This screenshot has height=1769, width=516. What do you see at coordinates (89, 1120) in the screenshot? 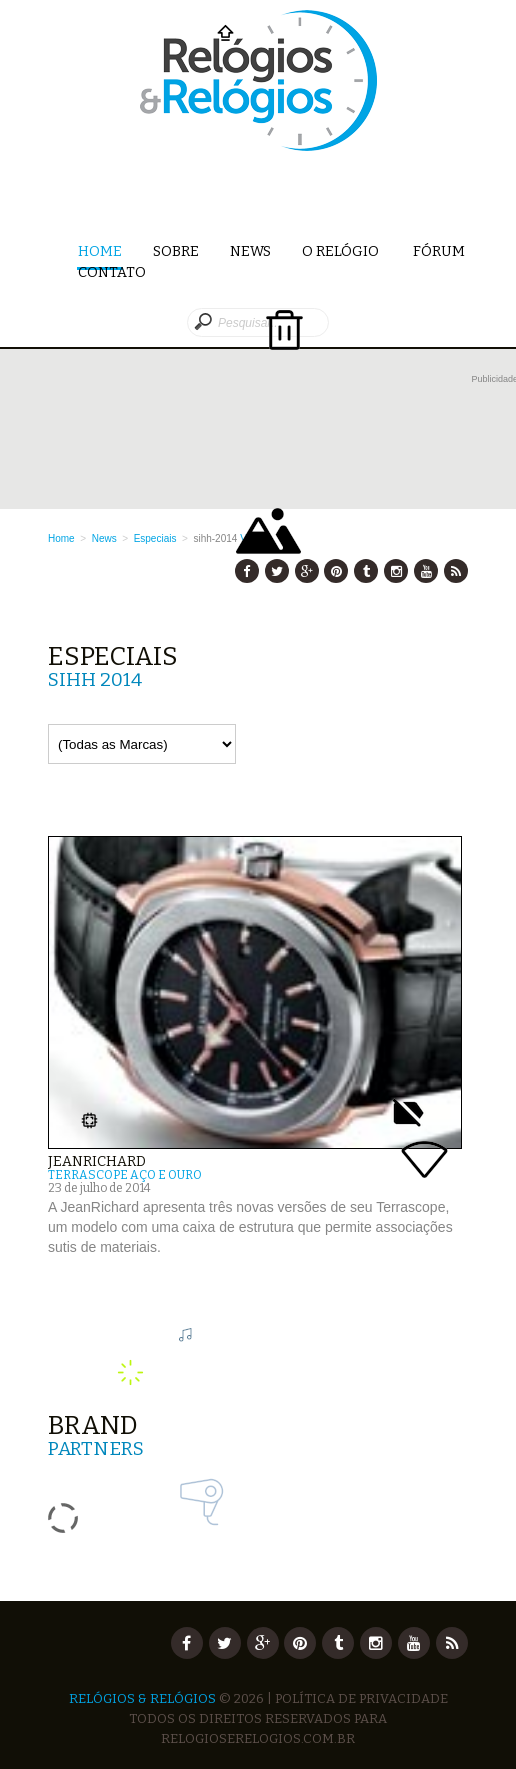
I see `view CPU or processor information` at bounding box center [89, 1120].